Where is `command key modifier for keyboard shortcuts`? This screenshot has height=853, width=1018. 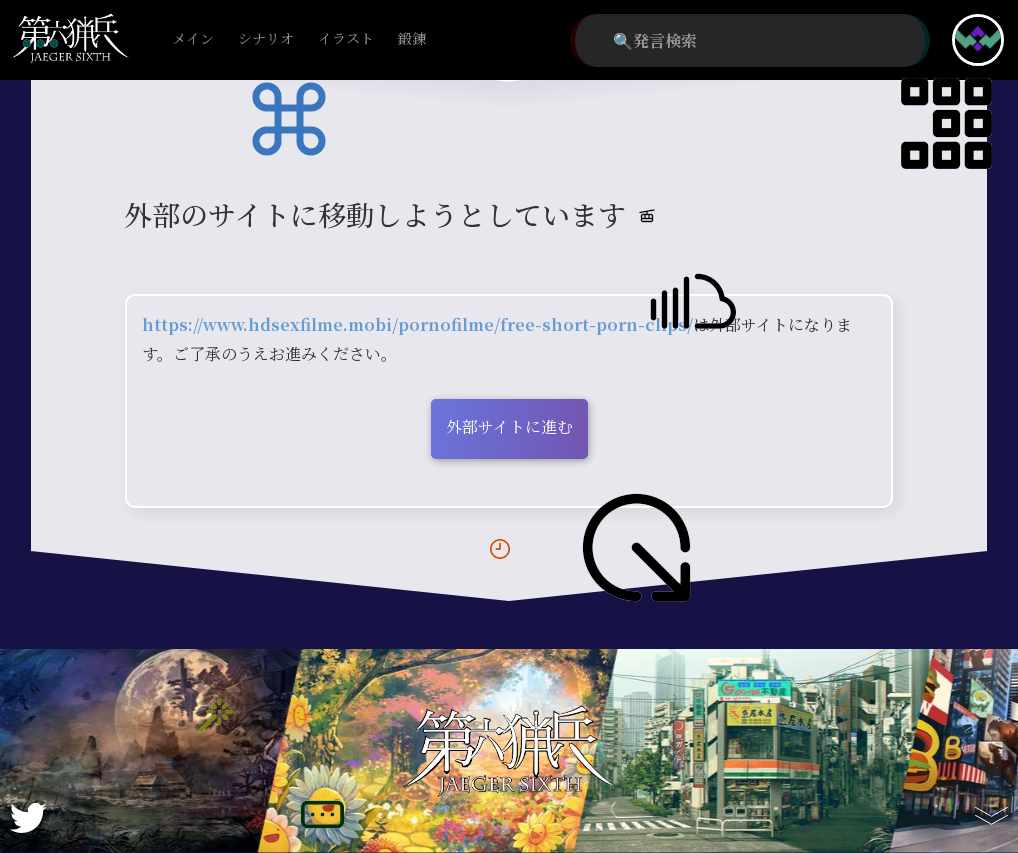 command key modifier for keyboard shortcuts is located at coordinates (289, 119).